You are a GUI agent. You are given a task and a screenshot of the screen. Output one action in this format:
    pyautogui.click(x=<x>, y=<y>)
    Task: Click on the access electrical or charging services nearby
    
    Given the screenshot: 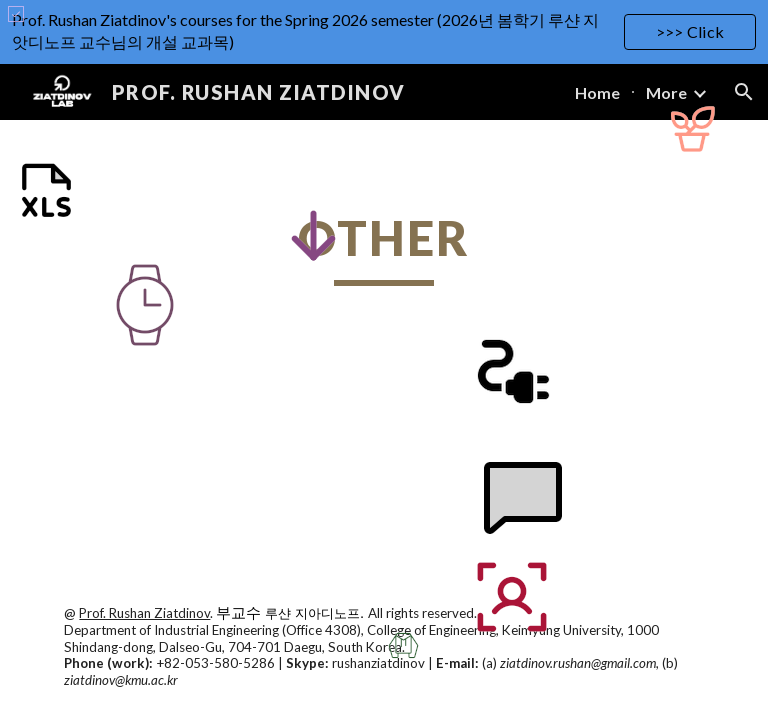 What is the action you would take?
    pyautogui.click(x=513, y=371)
    